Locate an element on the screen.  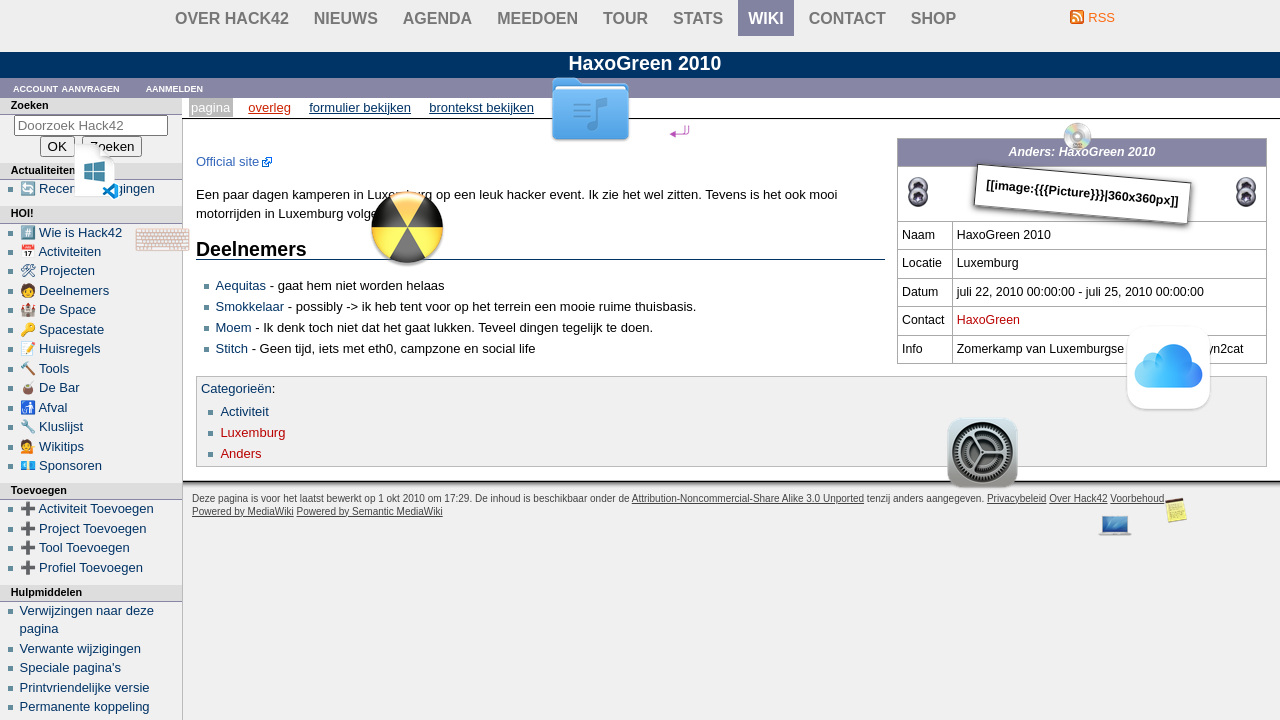
open notes application is located at coordinates (1176, 510).